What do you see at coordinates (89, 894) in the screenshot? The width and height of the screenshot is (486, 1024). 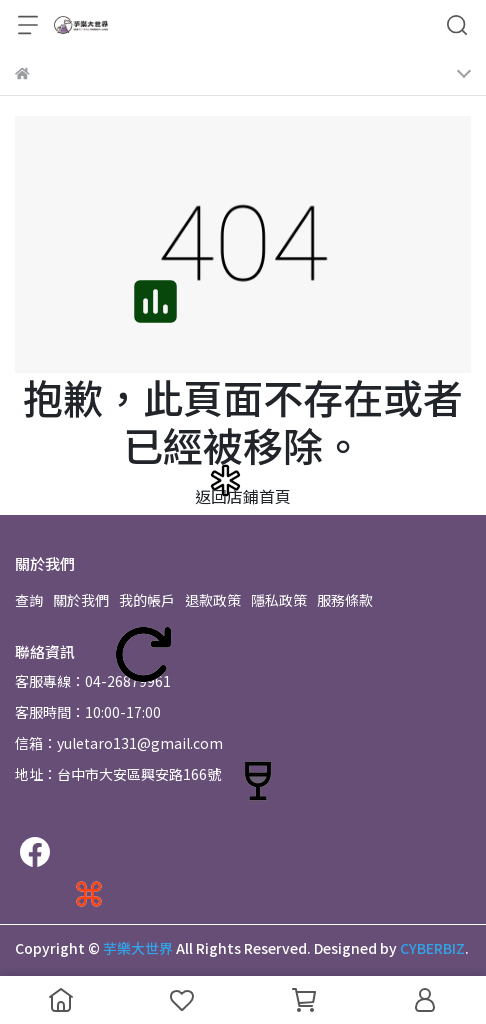 I see `command key modifier for keyboard shortcuts` at bounding box center [89, 894].